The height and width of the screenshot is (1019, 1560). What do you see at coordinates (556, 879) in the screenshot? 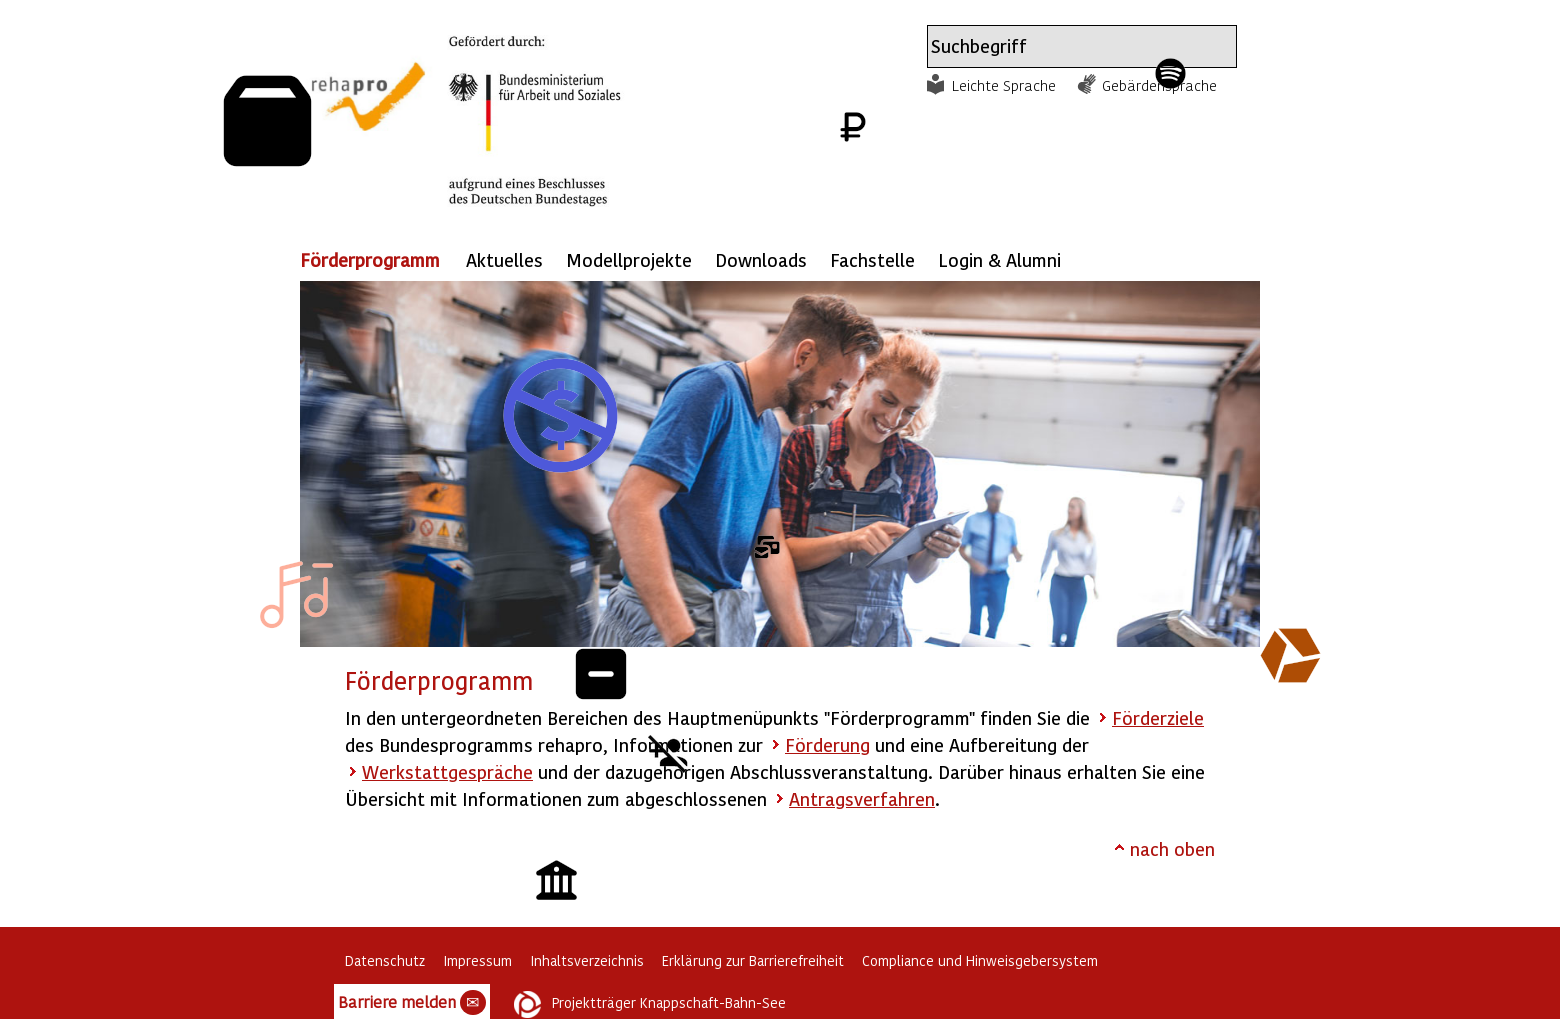
I see `view nearby museums or cultural attractions` at bounding box center [556, 879].